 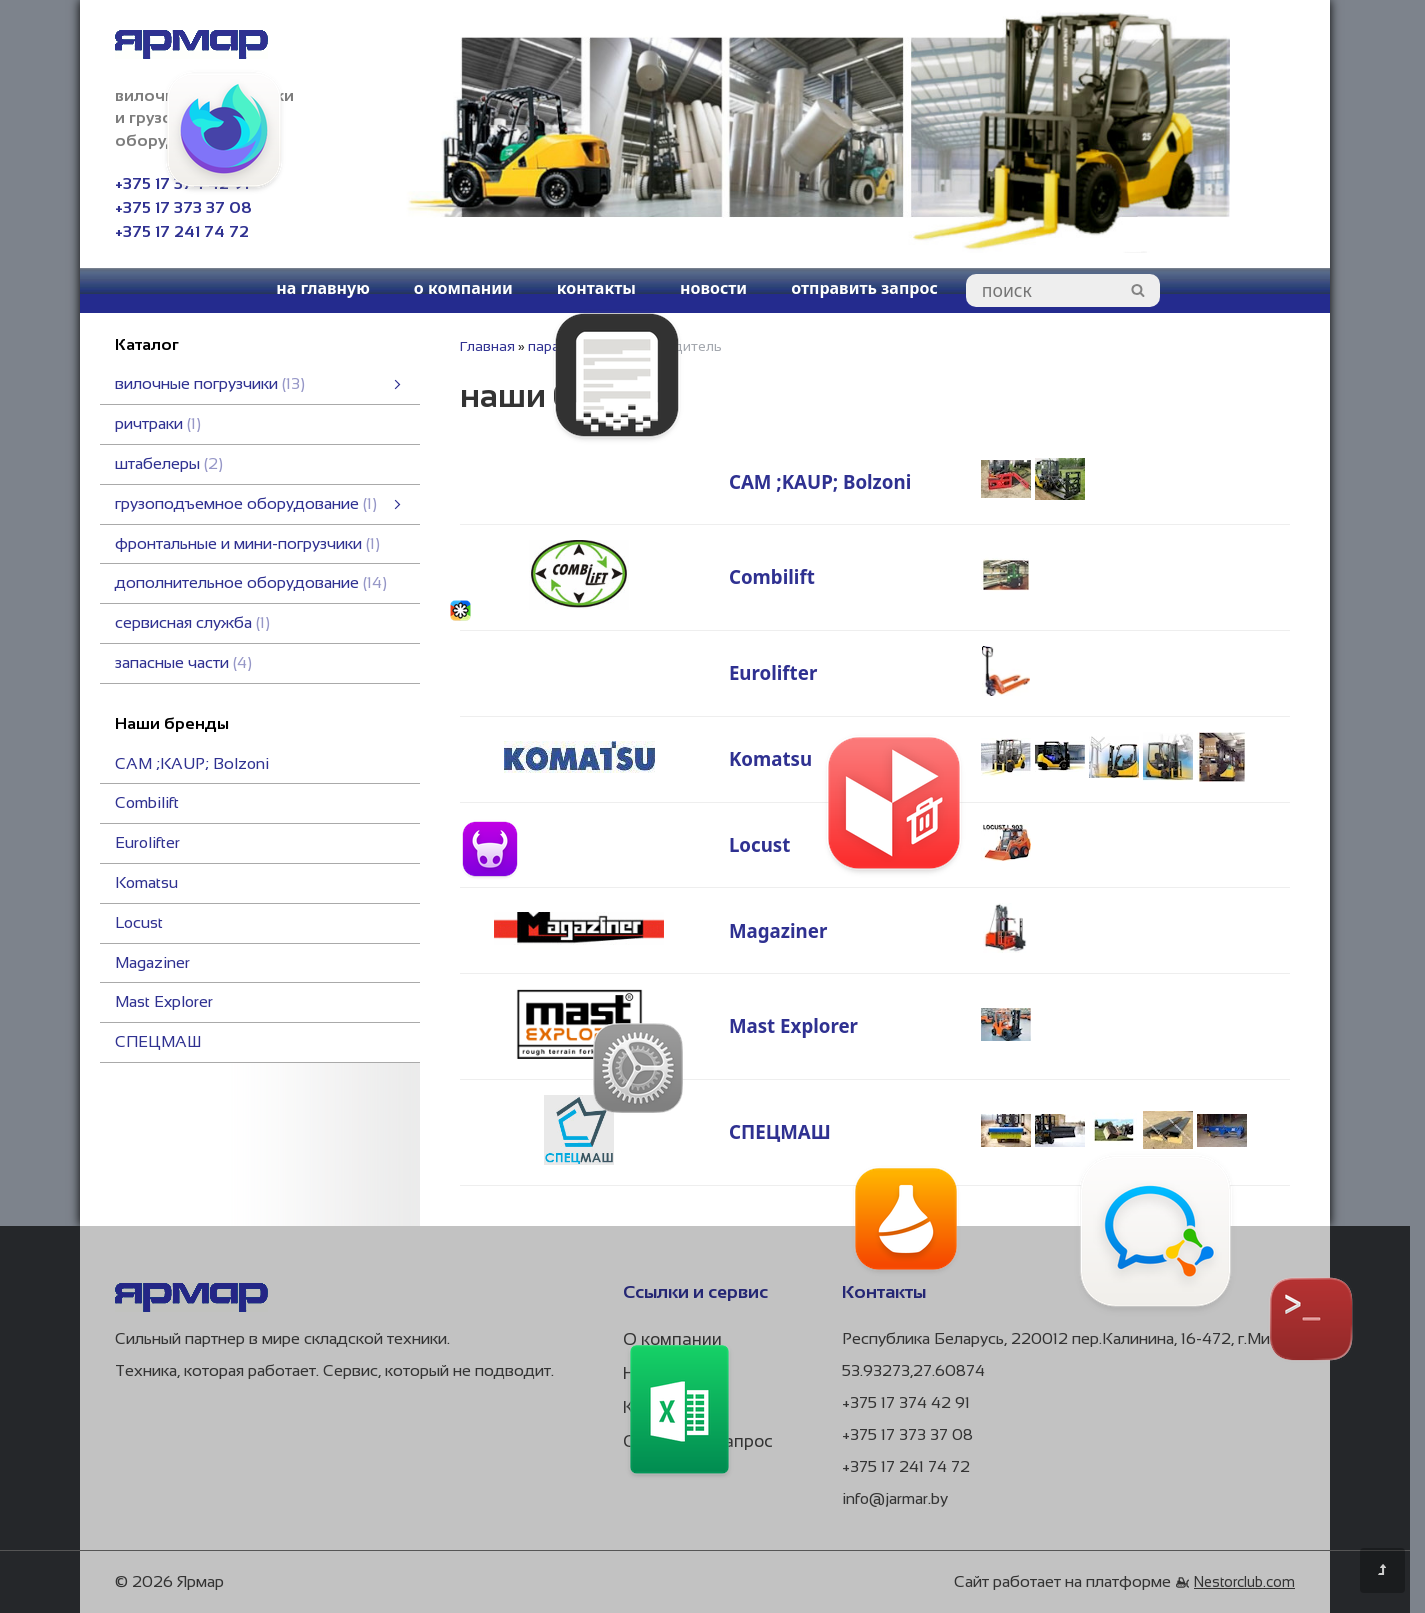 I want to click on open firefox nightly browser, so click(x=224, y=130).